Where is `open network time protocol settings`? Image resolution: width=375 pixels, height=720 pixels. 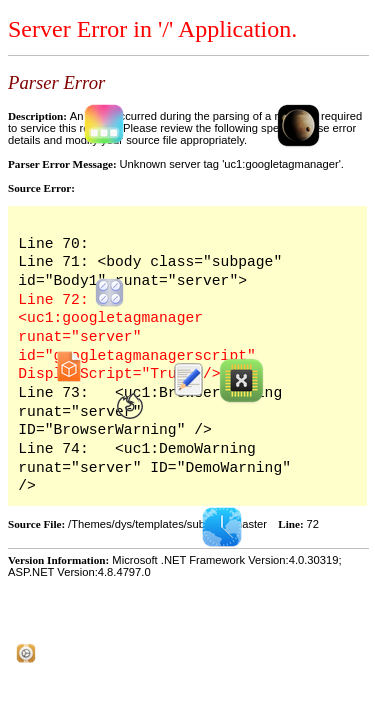 open network time protocol settings is located at coordinates (222, 527).